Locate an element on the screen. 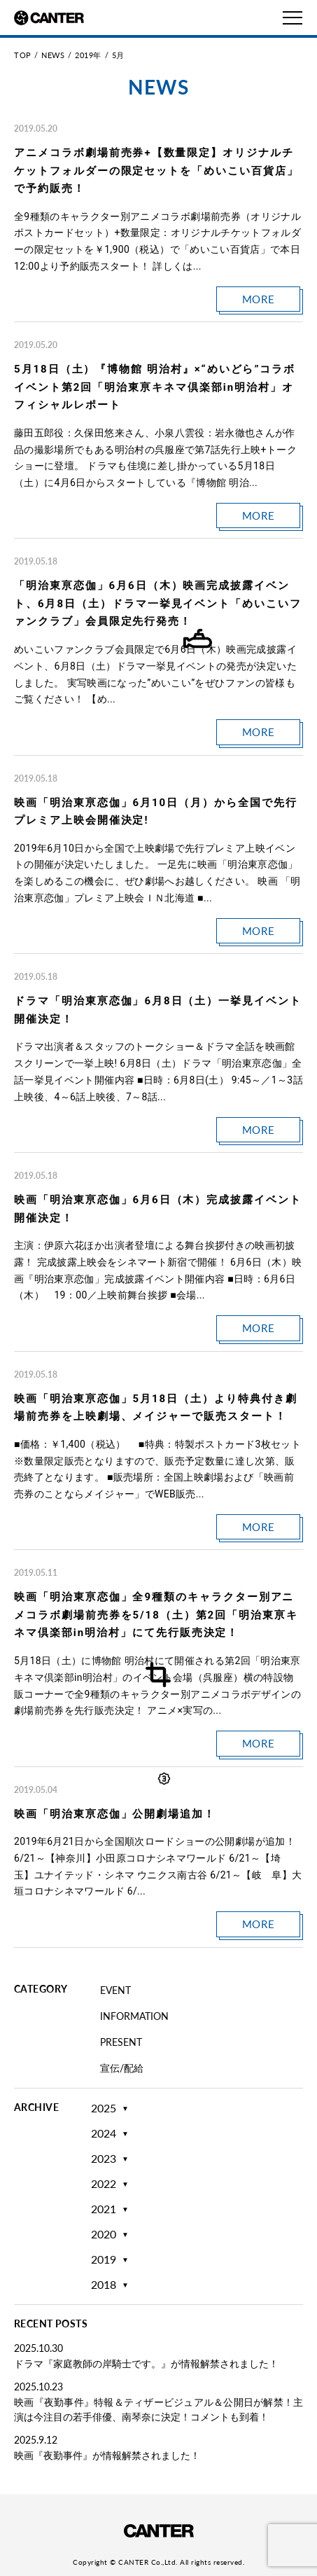 This screenshot has height=2576, width=317. navigate to underwater or submarine-related content is located at coordinates (197, 639).